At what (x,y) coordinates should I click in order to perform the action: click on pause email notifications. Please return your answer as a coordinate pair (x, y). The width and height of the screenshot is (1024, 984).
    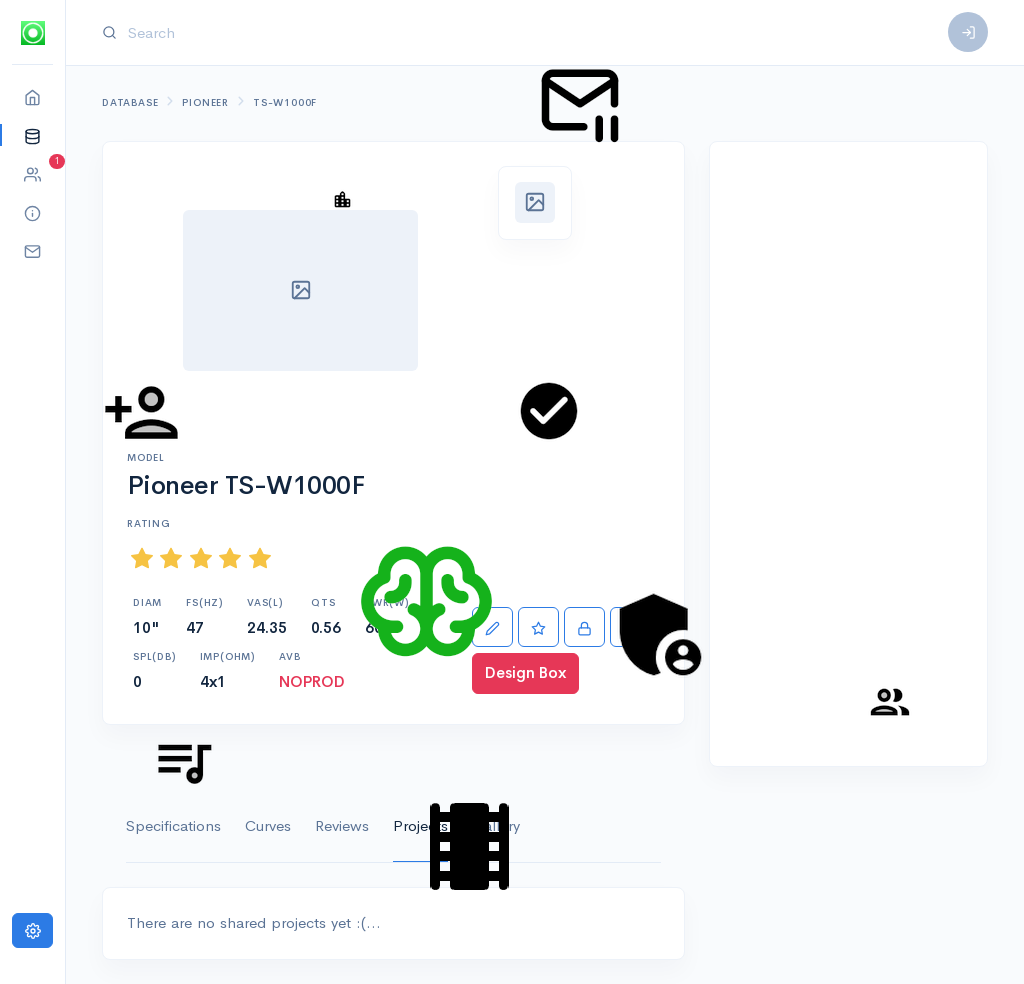
    Looking at the image, I should click on (580, 100).